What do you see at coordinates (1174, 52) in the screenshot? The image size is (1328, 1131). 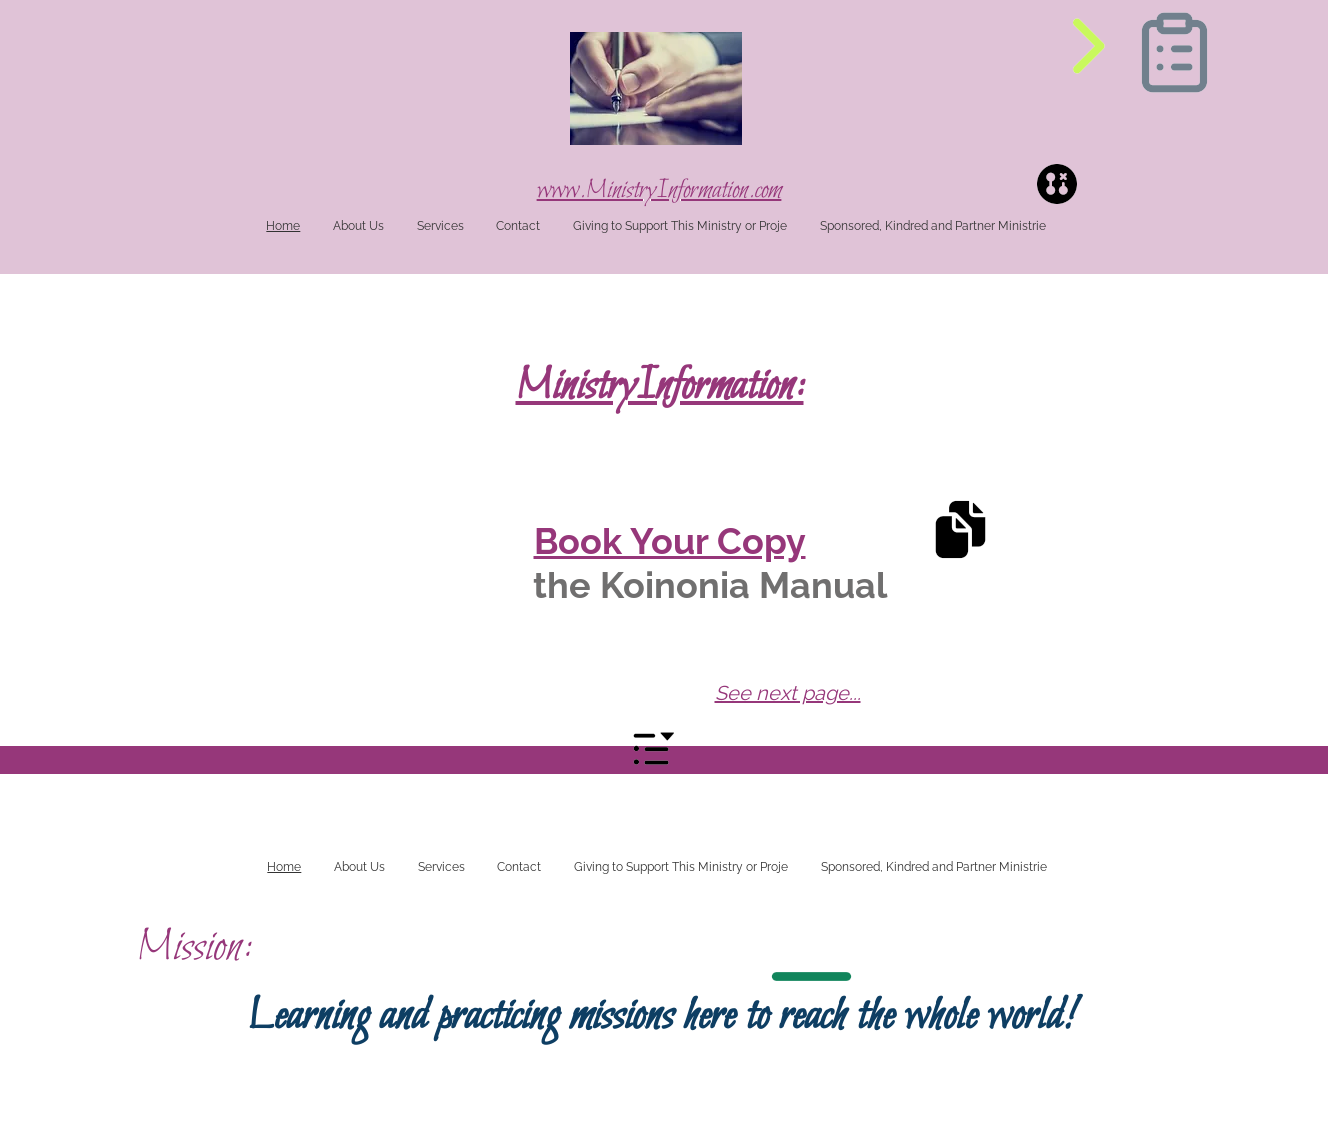 I see `view task list or checklist` at bounding box center [1174, 52].